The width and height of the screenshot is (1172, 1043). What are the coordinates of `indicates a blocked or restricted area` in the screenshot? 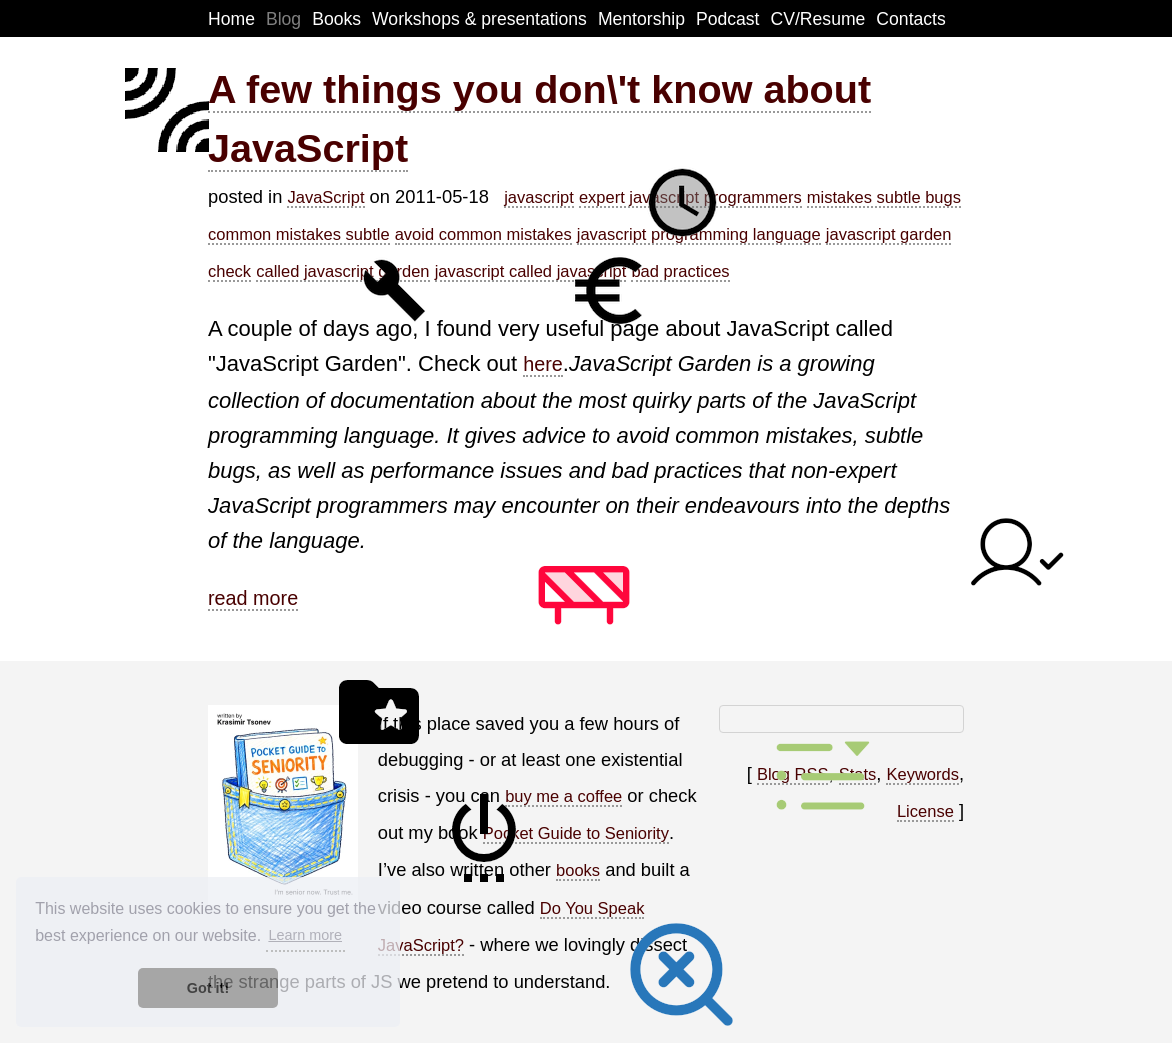 It's located at (584, 592).